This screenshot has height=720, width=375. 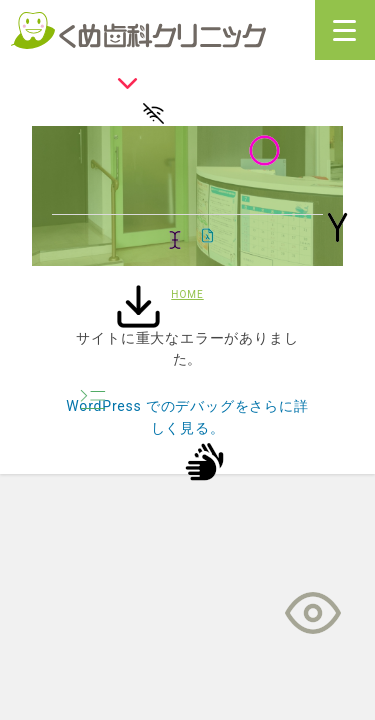 What do you see at coordinates (153, 113) in the screenshot?
I see `indicates wifi is disabled or unavailable` at bounding box center [153, 113].